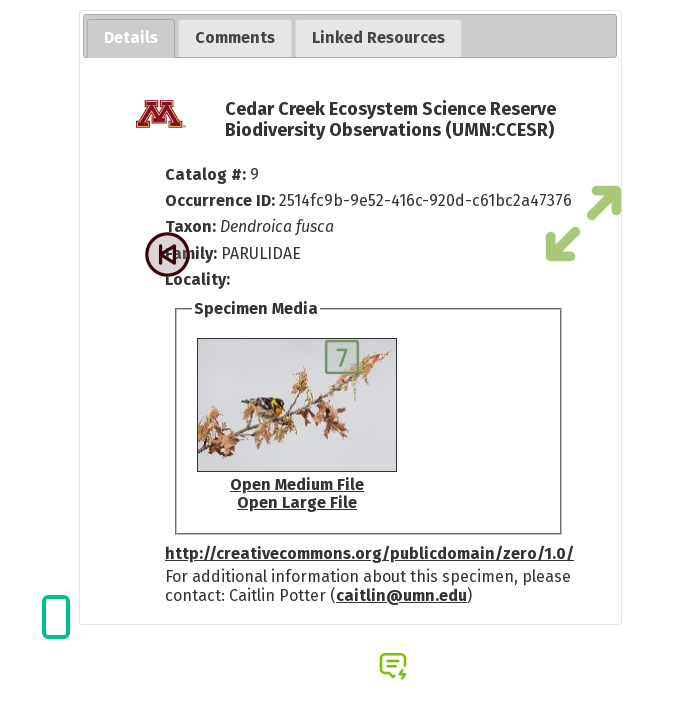 The width and height of the screenshot is (700, 720). What do you see at coordinates (583, 223) in the screenshot?
I see `expand to full screen` at bounding box center [583, 223].